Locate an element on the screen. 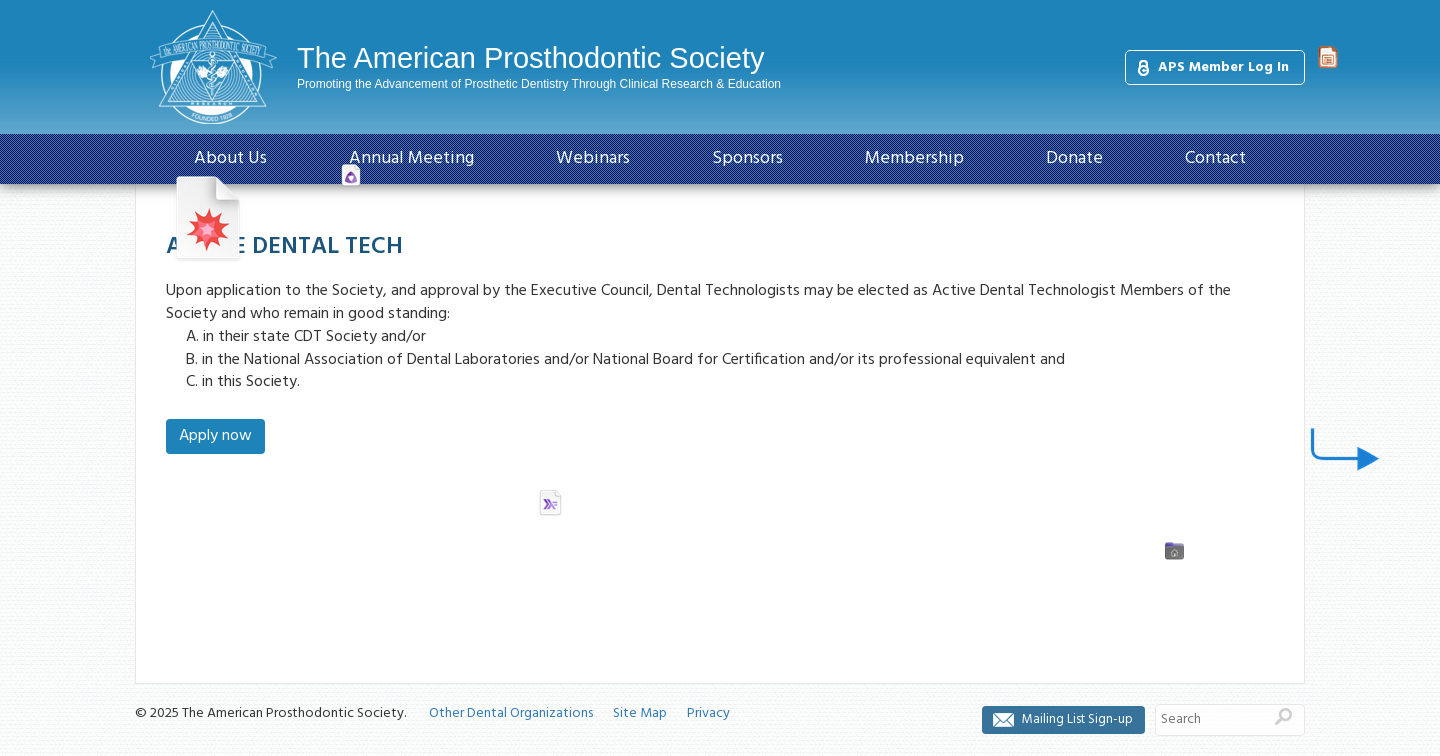 This screenshot has width=1440, height=756. access your home folder is located at coordinates (1174, 550).